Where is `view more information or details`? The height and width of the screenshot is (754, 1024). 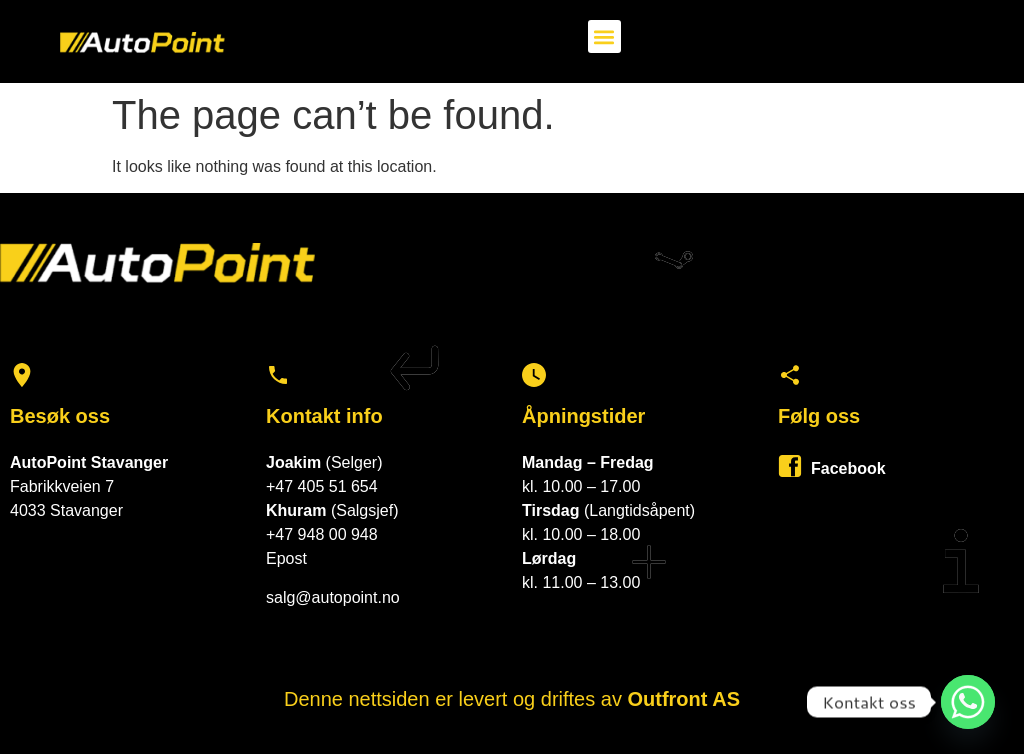 view more information or details is located at coordinates (961, 561).